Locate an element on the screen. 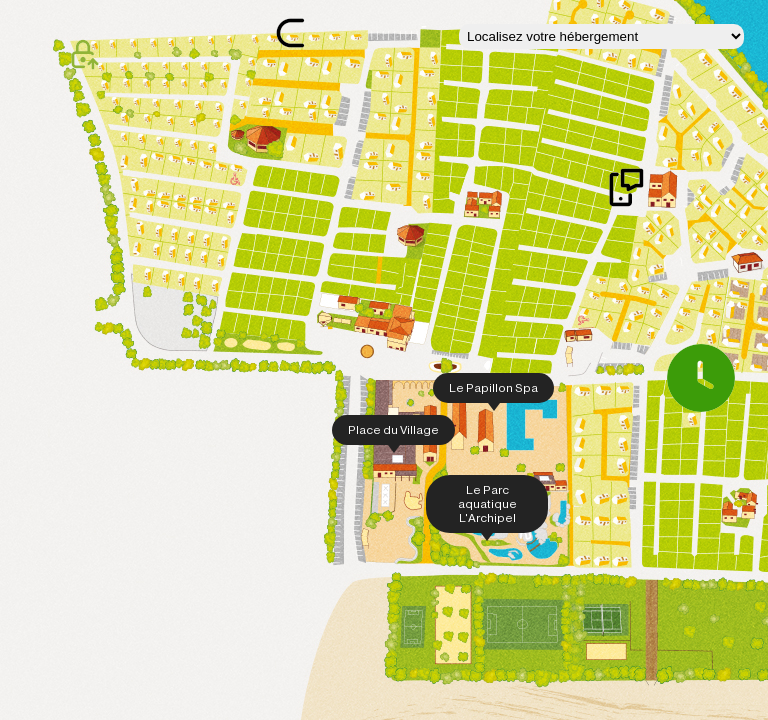 The image size is (768, 720). indicates a proper subset relationship in mathematical notation is located at coordinates (291, 33).